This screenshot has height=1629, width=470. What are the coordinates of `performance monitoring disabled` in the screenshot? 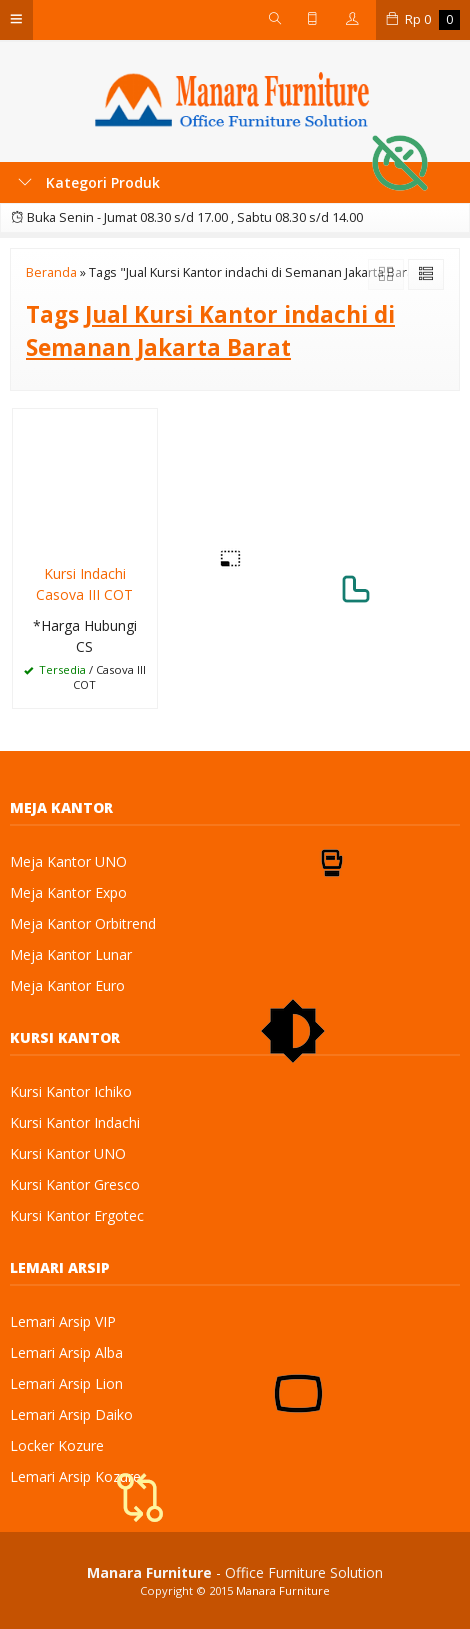 It's located at (400, 163).